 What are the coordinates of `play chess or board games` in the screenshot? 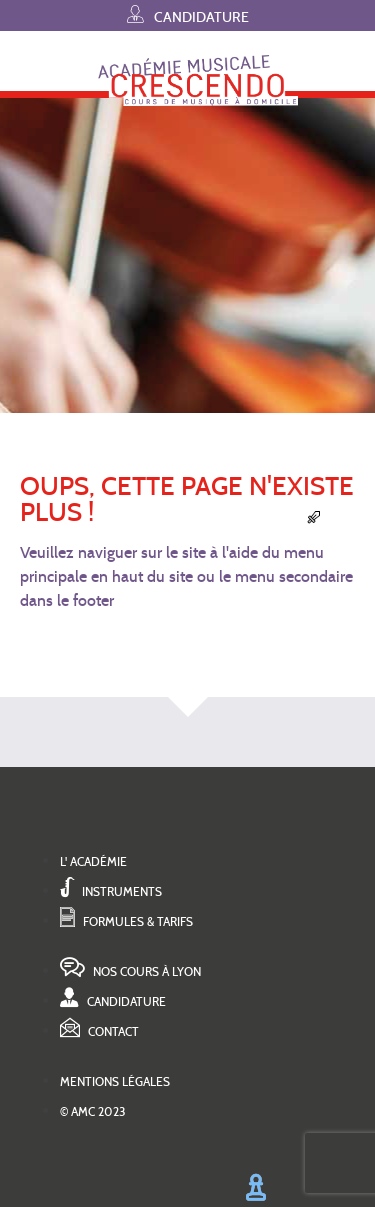 It's located at (256, 1188).